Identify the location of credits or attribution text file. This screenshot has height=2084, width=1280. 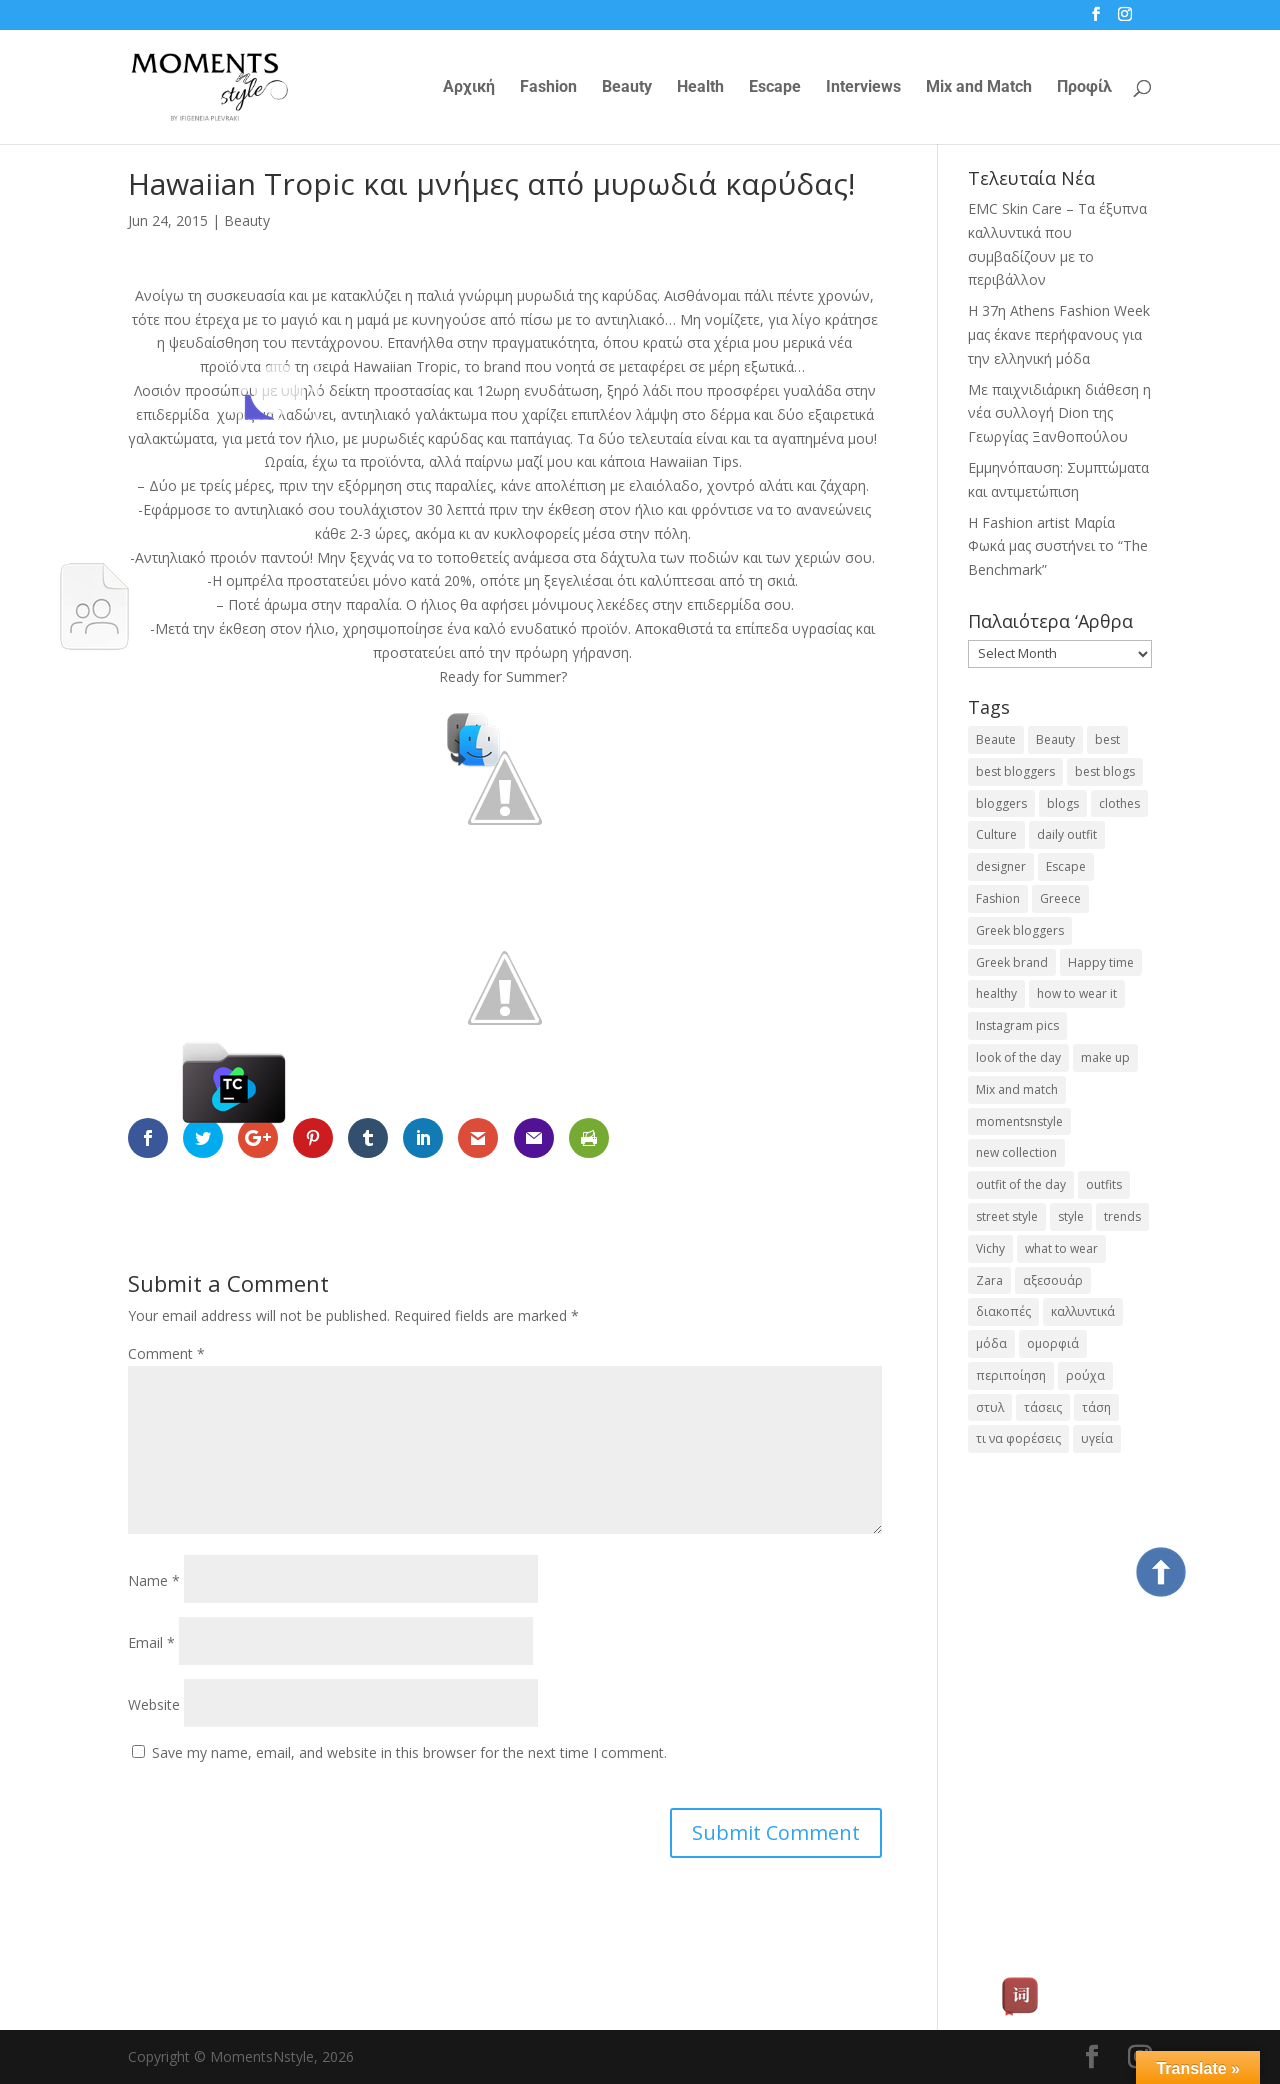
(94, 606).